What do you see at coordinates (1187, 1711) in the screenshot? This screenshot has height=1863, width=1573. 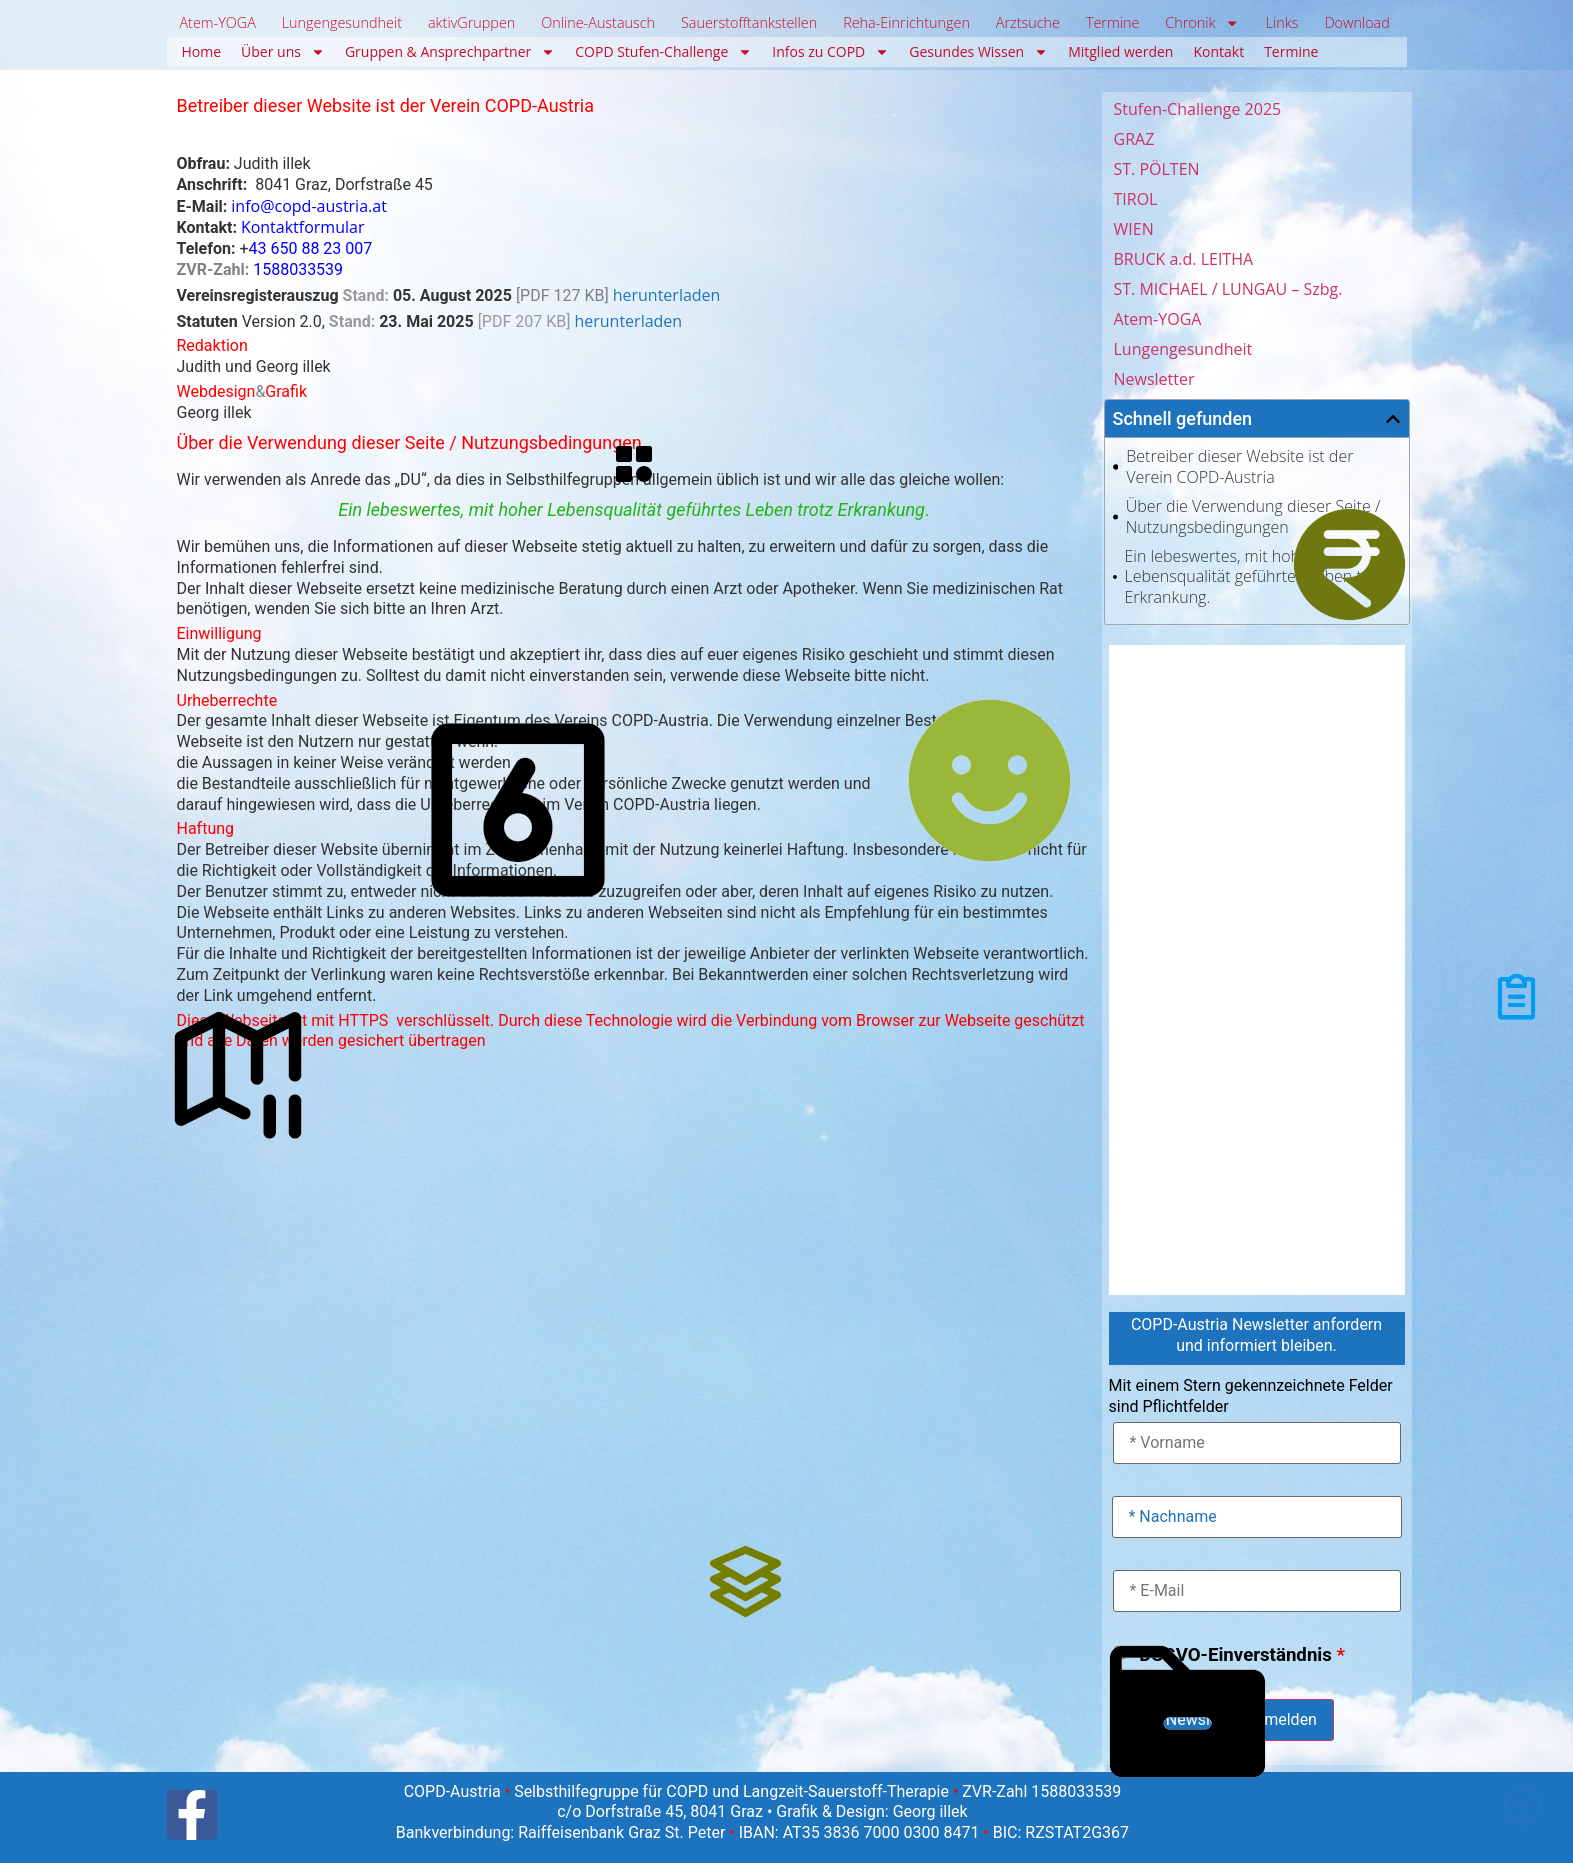 I see `remove a file from this folder` at bounding box center [1187, 1711].